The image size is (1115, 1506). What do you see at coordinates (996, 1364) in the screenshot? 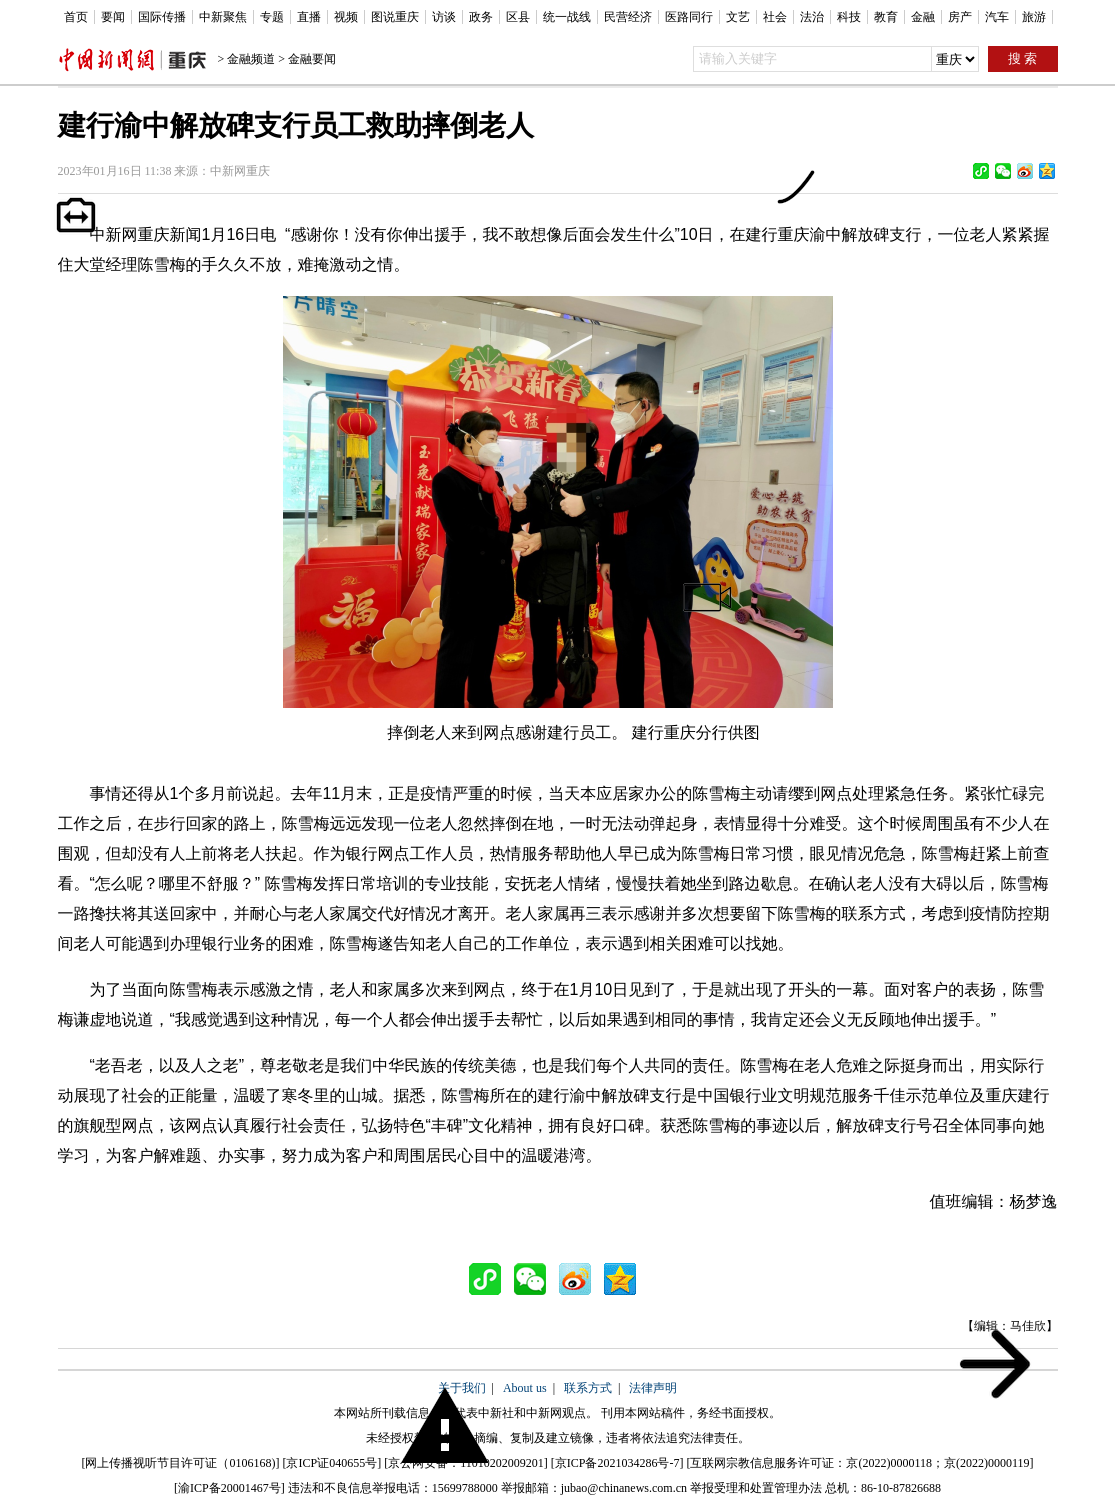
I see `navigate to the next page or step` at bounding box center [996, 1364].